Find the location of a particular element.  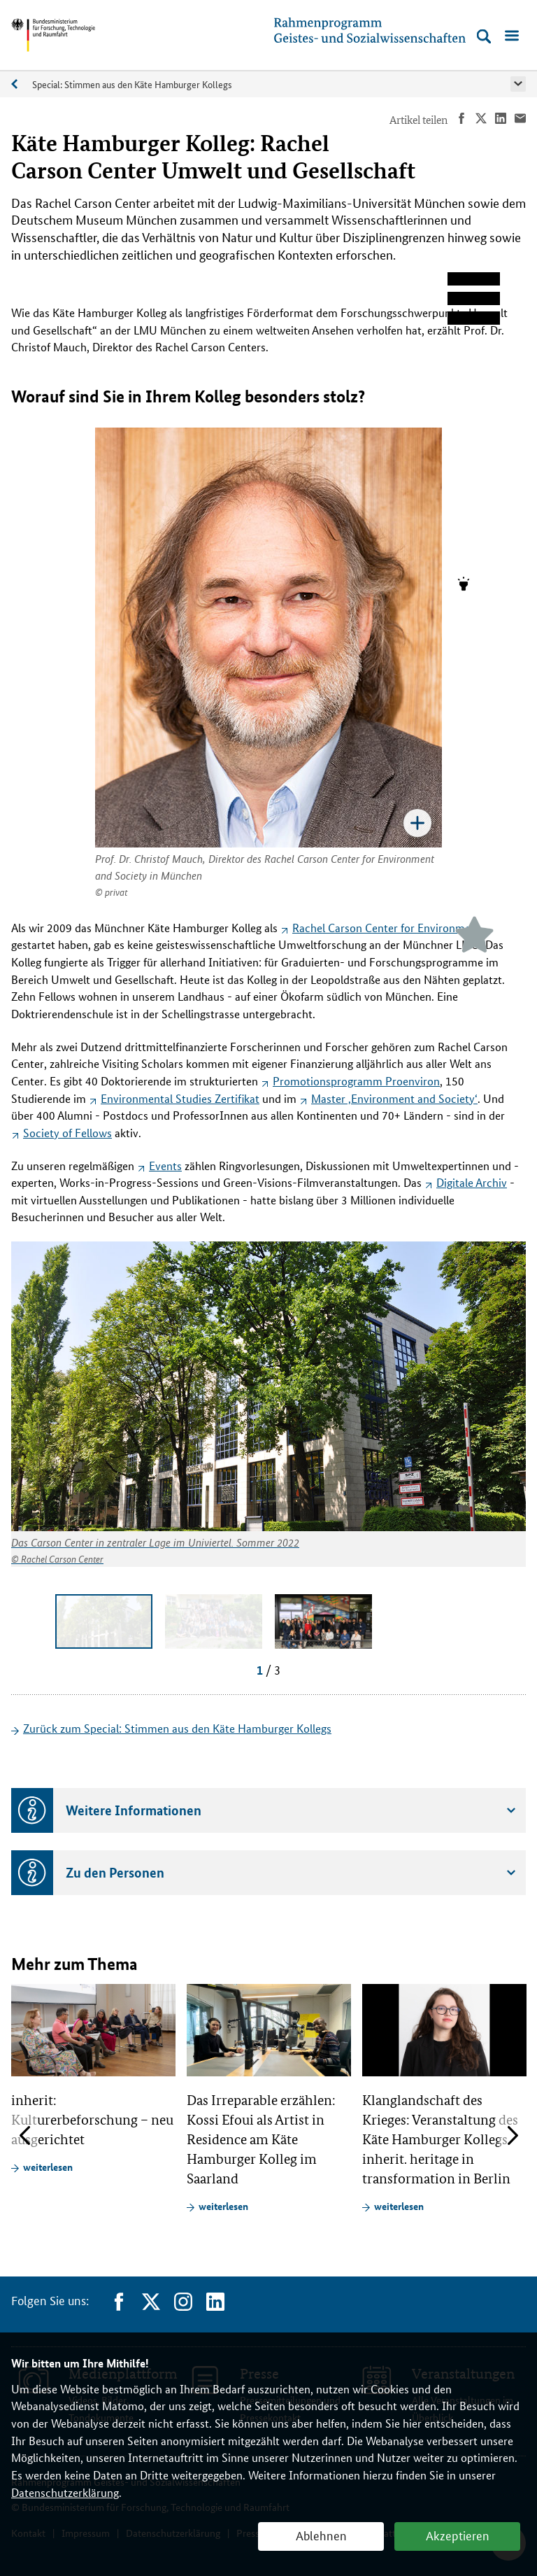

add to favorites is located at coordinates (474, 935).